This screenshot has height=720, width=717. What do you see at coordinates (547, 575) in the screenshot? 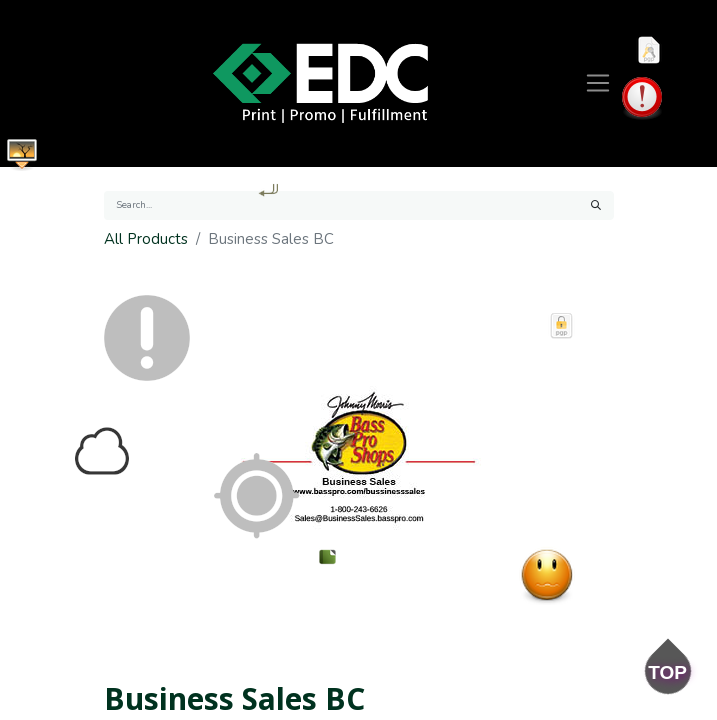
I see `indicates a warning or concern status` at bounding box center [547, 575].